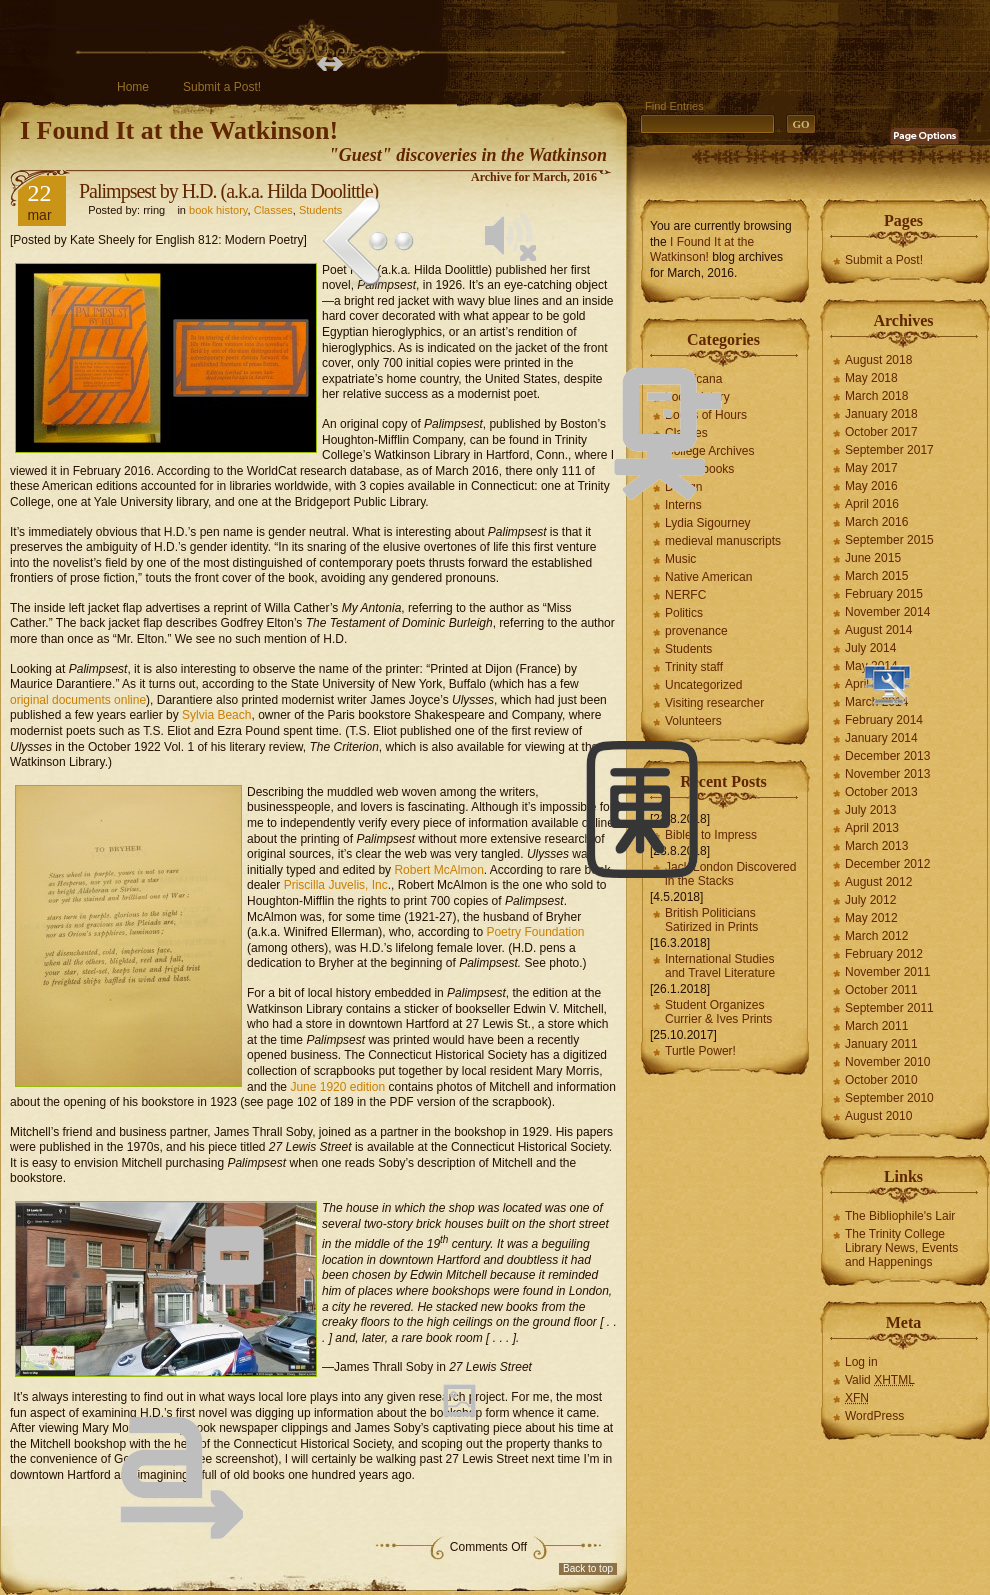  What do you see at coordinates (369, 241) in the screenshot?
I see `go back to the previous screen or page` at bounding box center [369, 241].